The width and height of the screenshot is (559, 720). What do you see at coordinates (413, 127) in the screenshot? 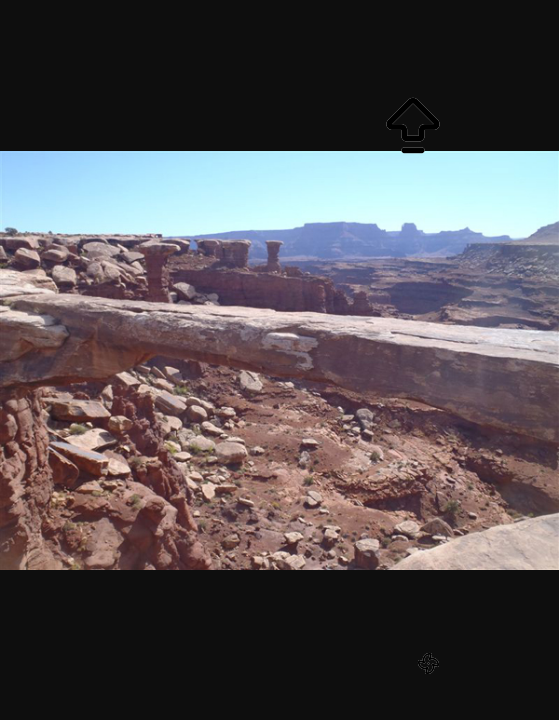
I see `upload file to cloud or server` at bounding box center [413, 127].